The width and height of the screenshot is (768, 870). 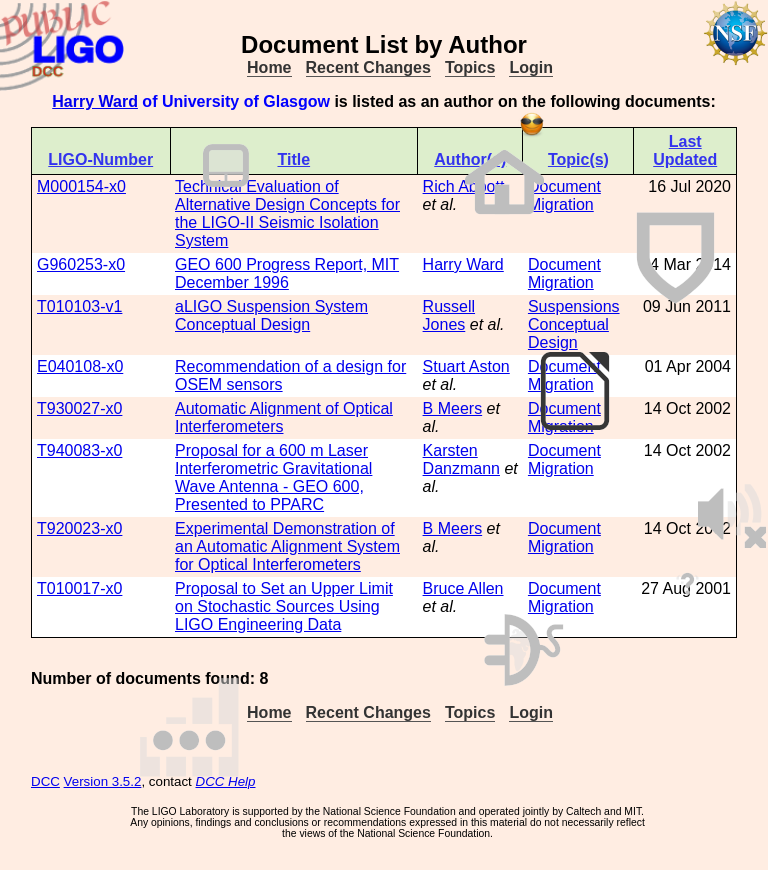 What do you see at coordinates (675, 257) in the screenshot?
I see `indicates low security status` at bounding box center [675, 257].